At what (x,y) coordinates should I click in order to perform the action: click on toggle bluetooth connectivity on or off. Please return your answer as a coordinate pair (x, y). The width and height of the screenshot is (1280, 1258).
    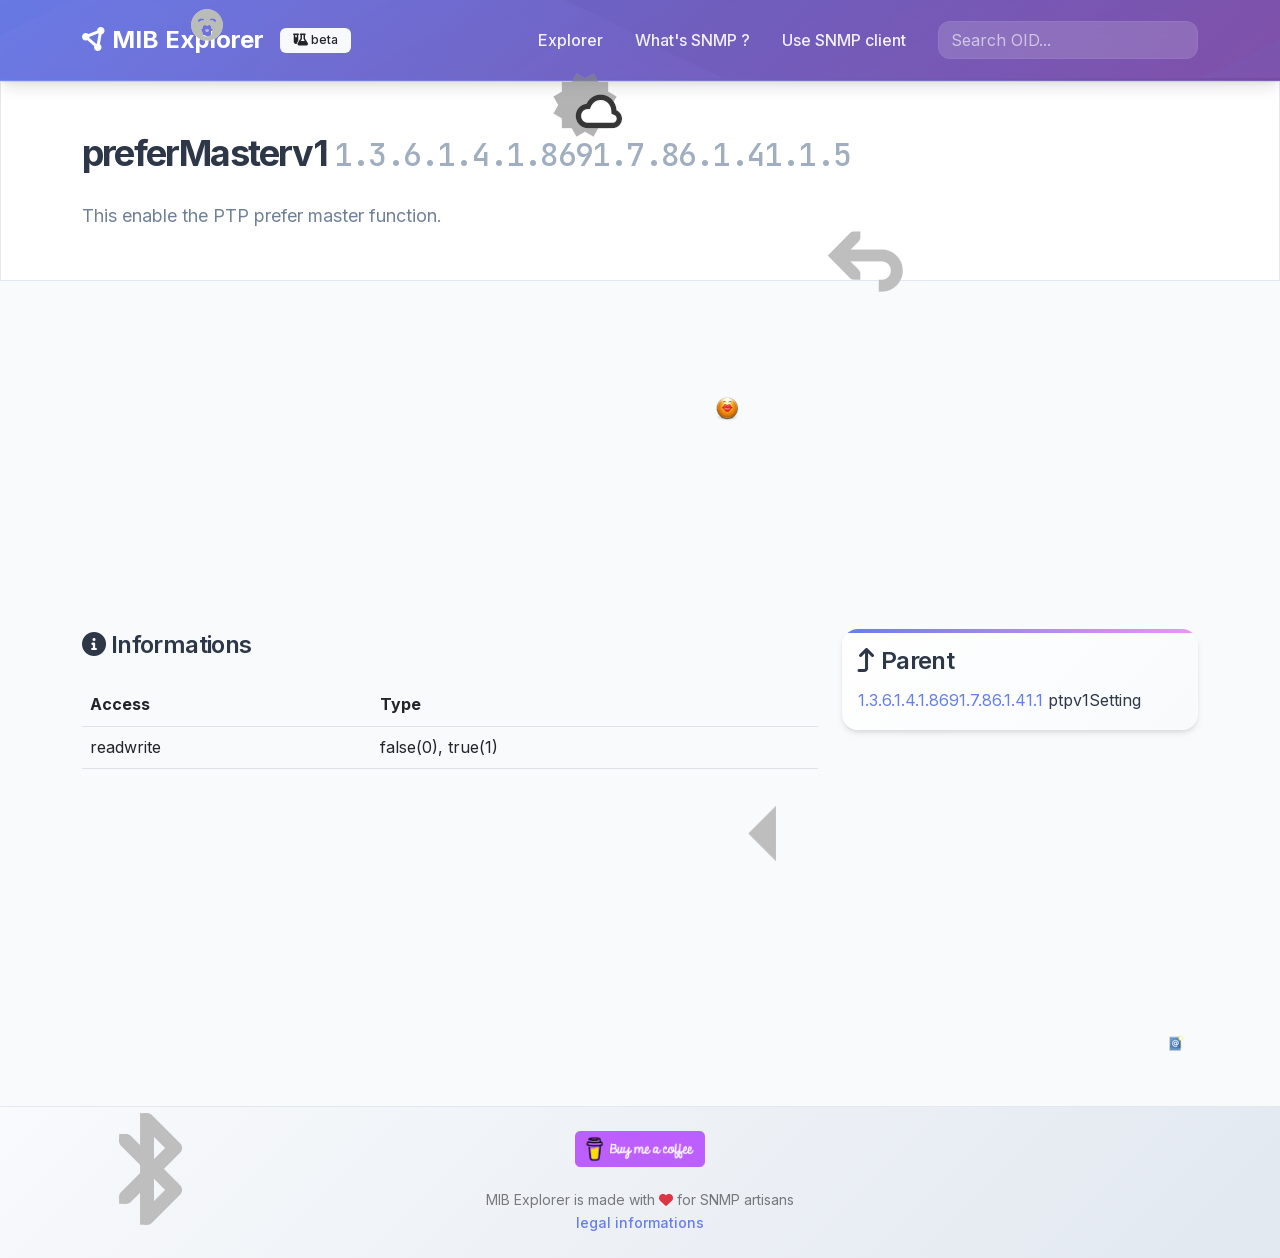
    Looking at the image, I should click on (154, 1169).